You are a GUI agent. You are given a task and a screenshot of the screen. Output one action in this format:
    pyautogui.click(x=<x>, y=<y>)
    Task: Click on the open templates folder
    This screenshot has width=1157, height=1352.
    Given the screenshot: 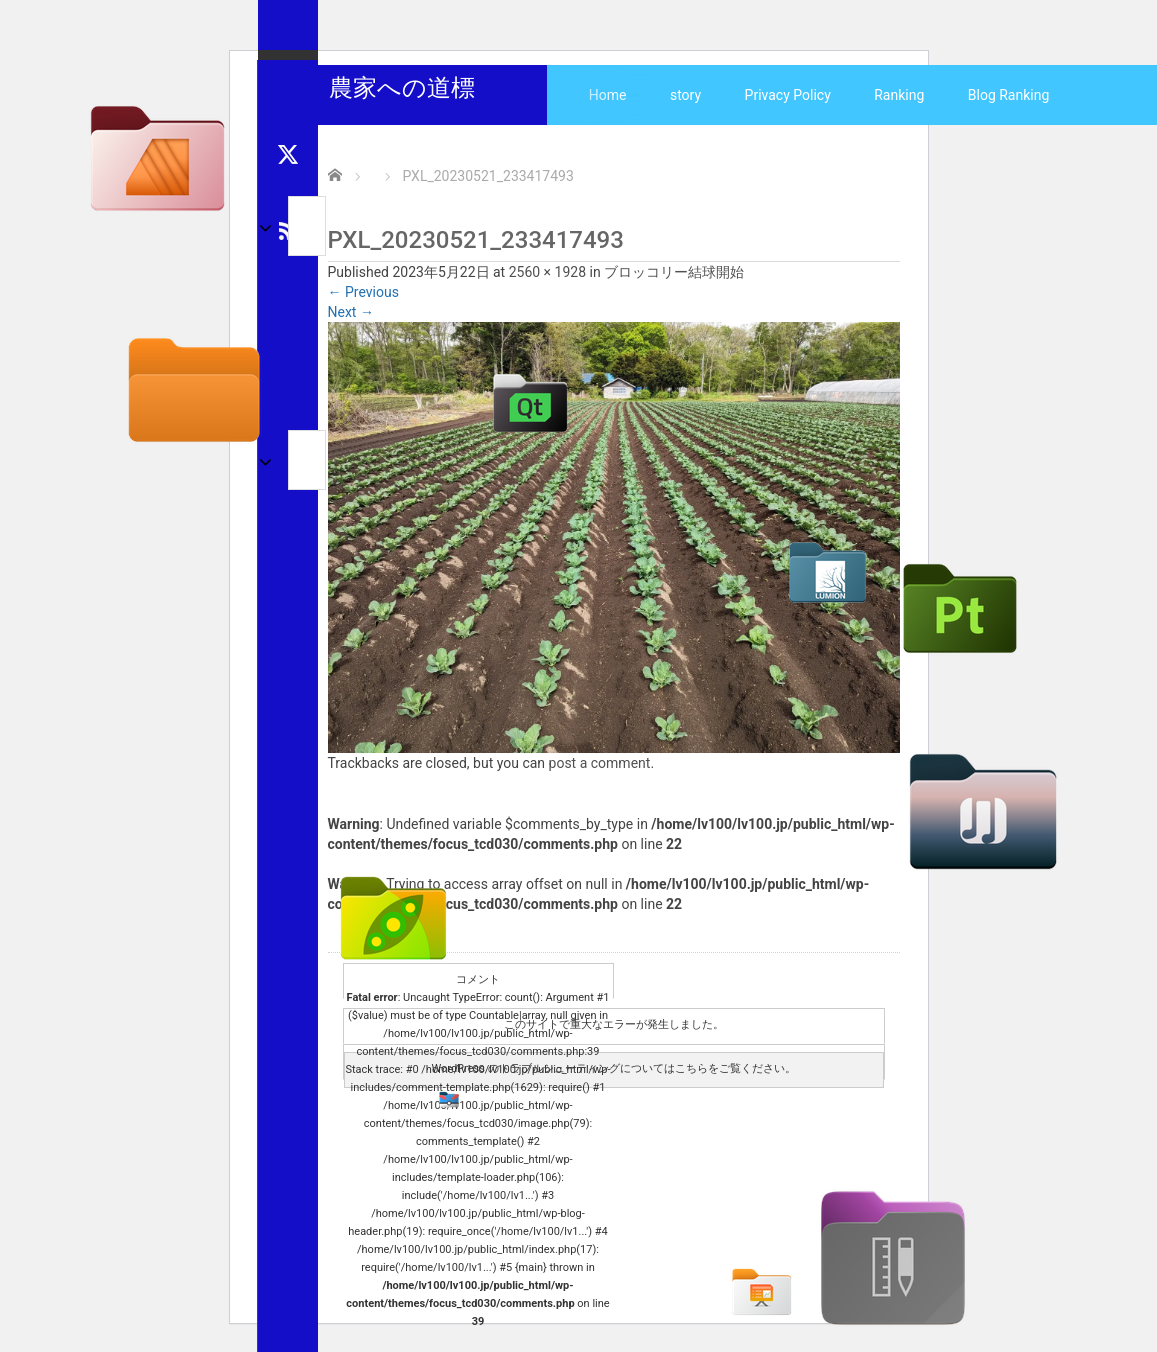 What is the action you would take?
    pyautogui.click(x=893, y=1258)
    